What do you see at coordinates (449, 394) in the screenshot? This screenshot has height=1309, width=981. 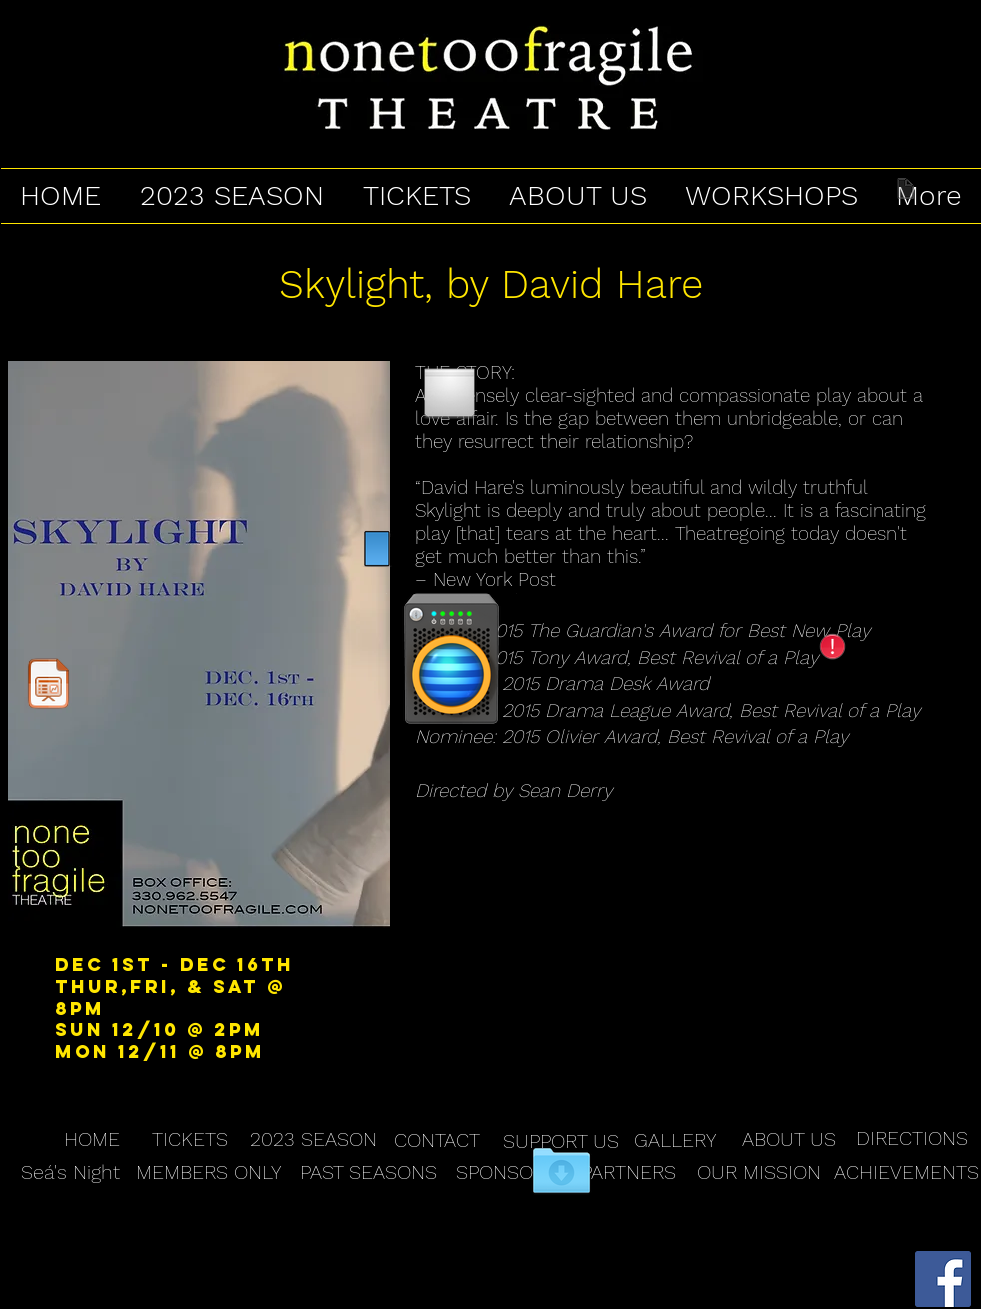 I see `magic trackpad connected via bluetooth` at bounding box center [449, 394].